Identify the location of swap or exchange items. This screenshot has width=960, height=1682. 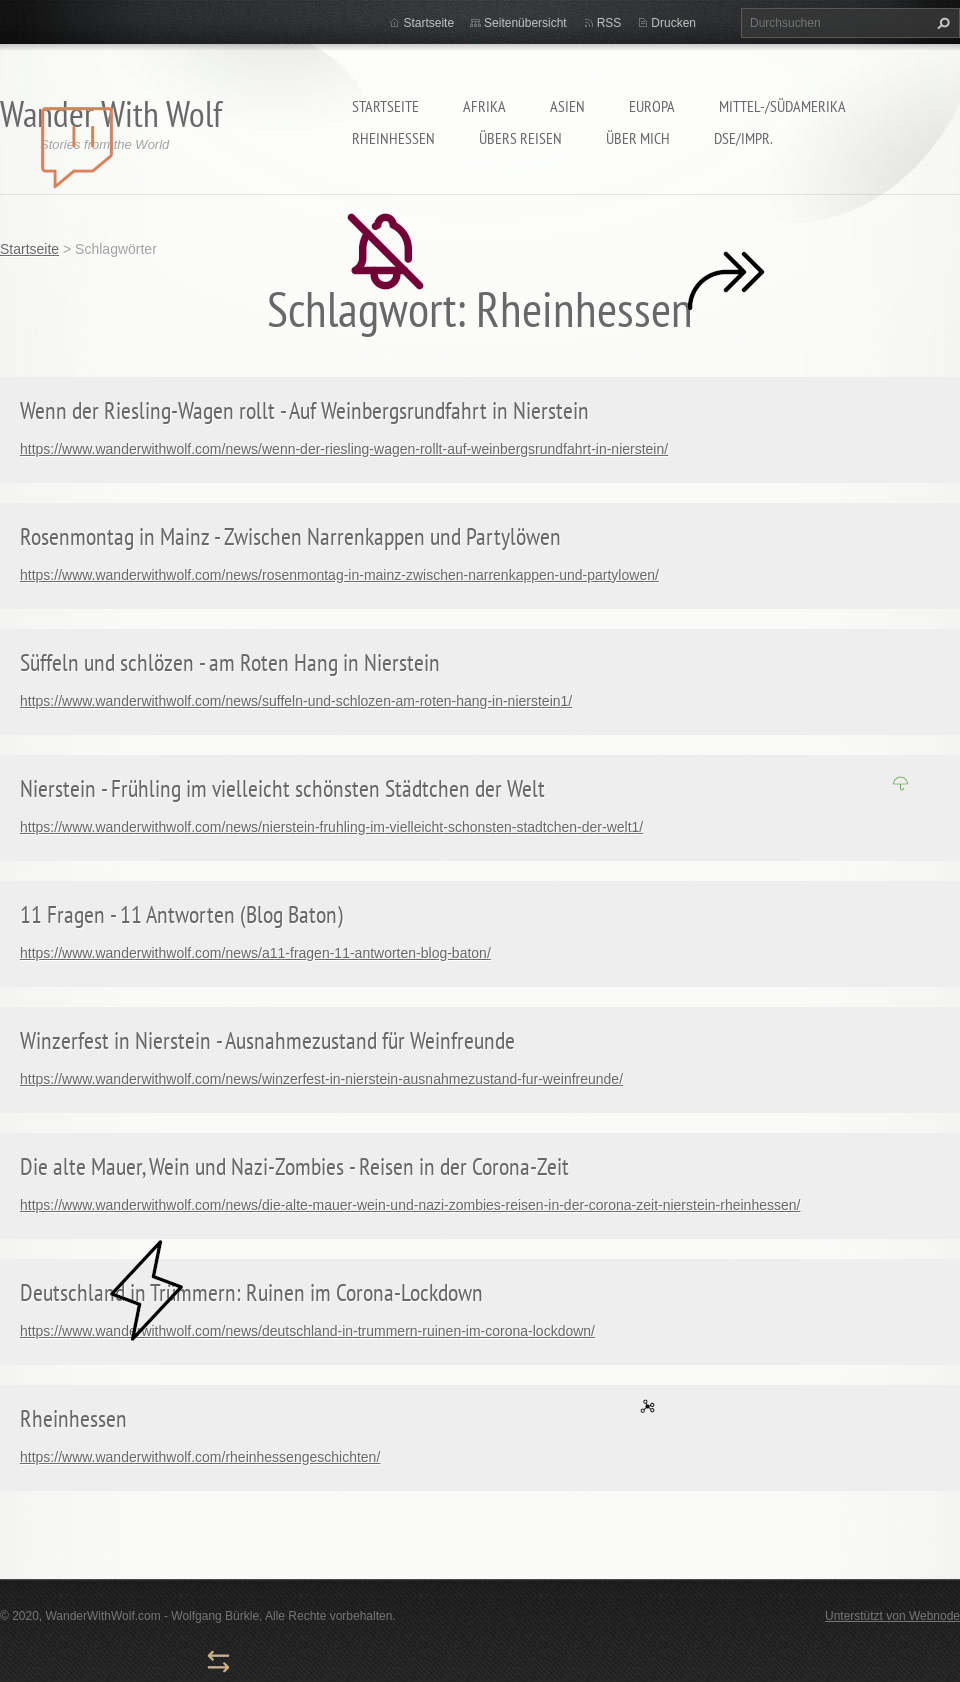
(218, 1661).